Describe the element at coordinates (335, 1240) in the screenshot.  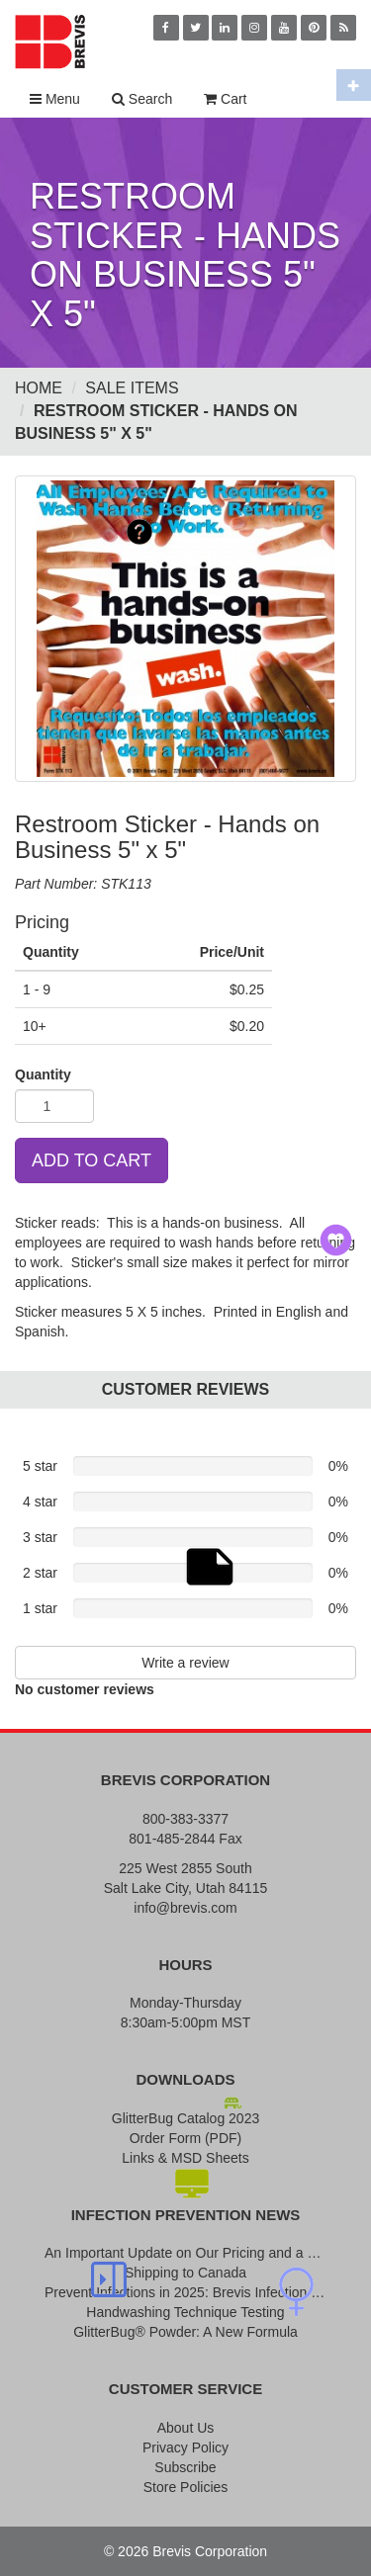
I see `add to favorites` at that location.